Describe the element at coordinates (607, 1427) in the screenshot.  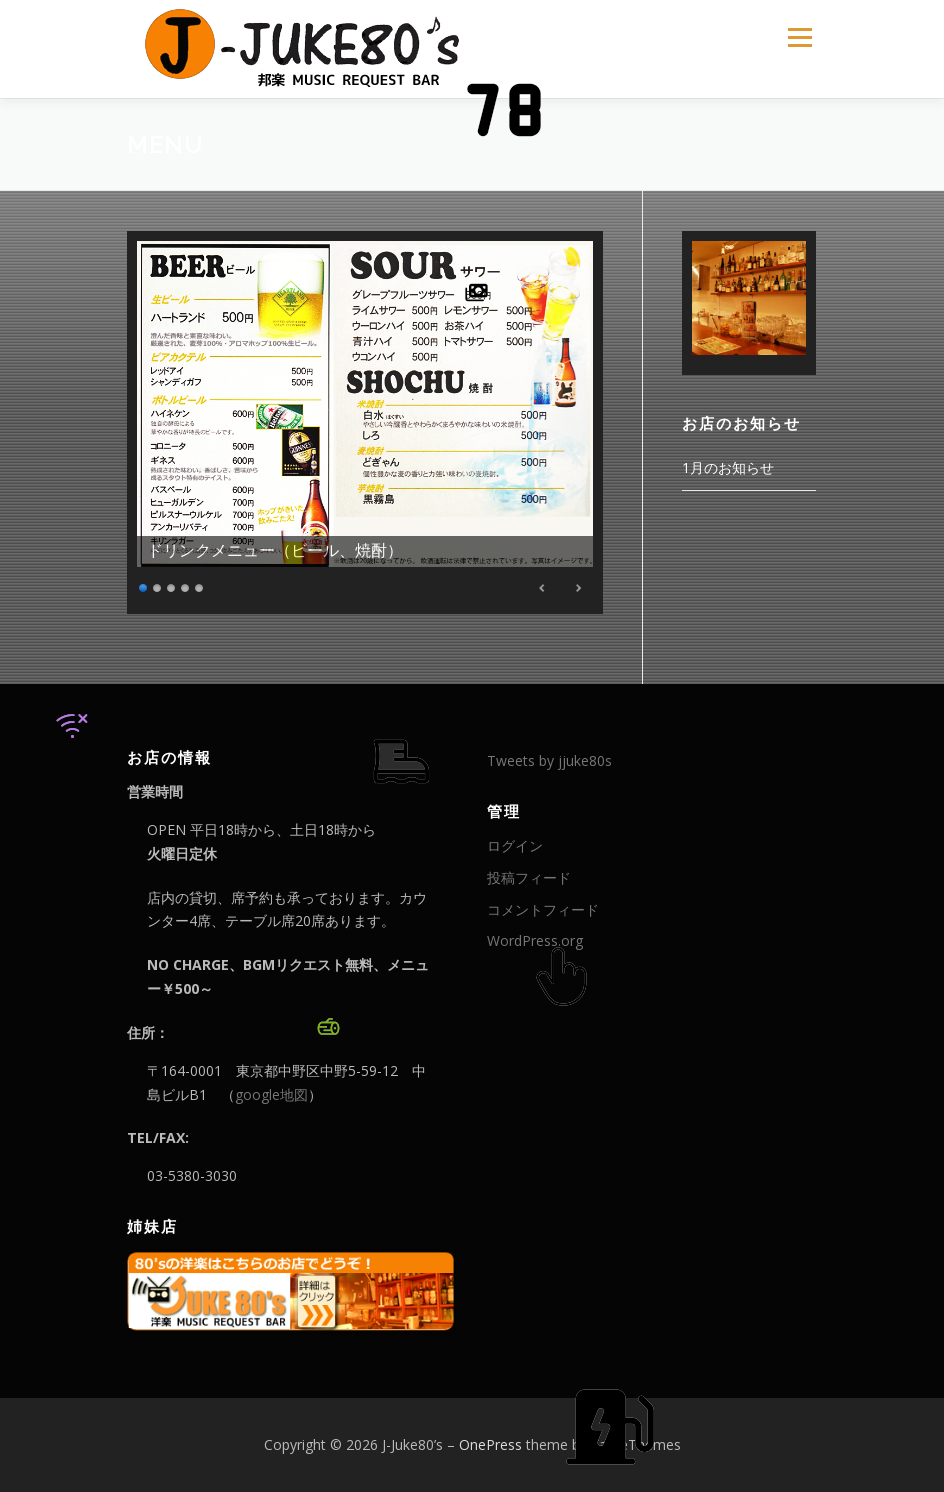
I see `find nearby EV charging stations` at that location.